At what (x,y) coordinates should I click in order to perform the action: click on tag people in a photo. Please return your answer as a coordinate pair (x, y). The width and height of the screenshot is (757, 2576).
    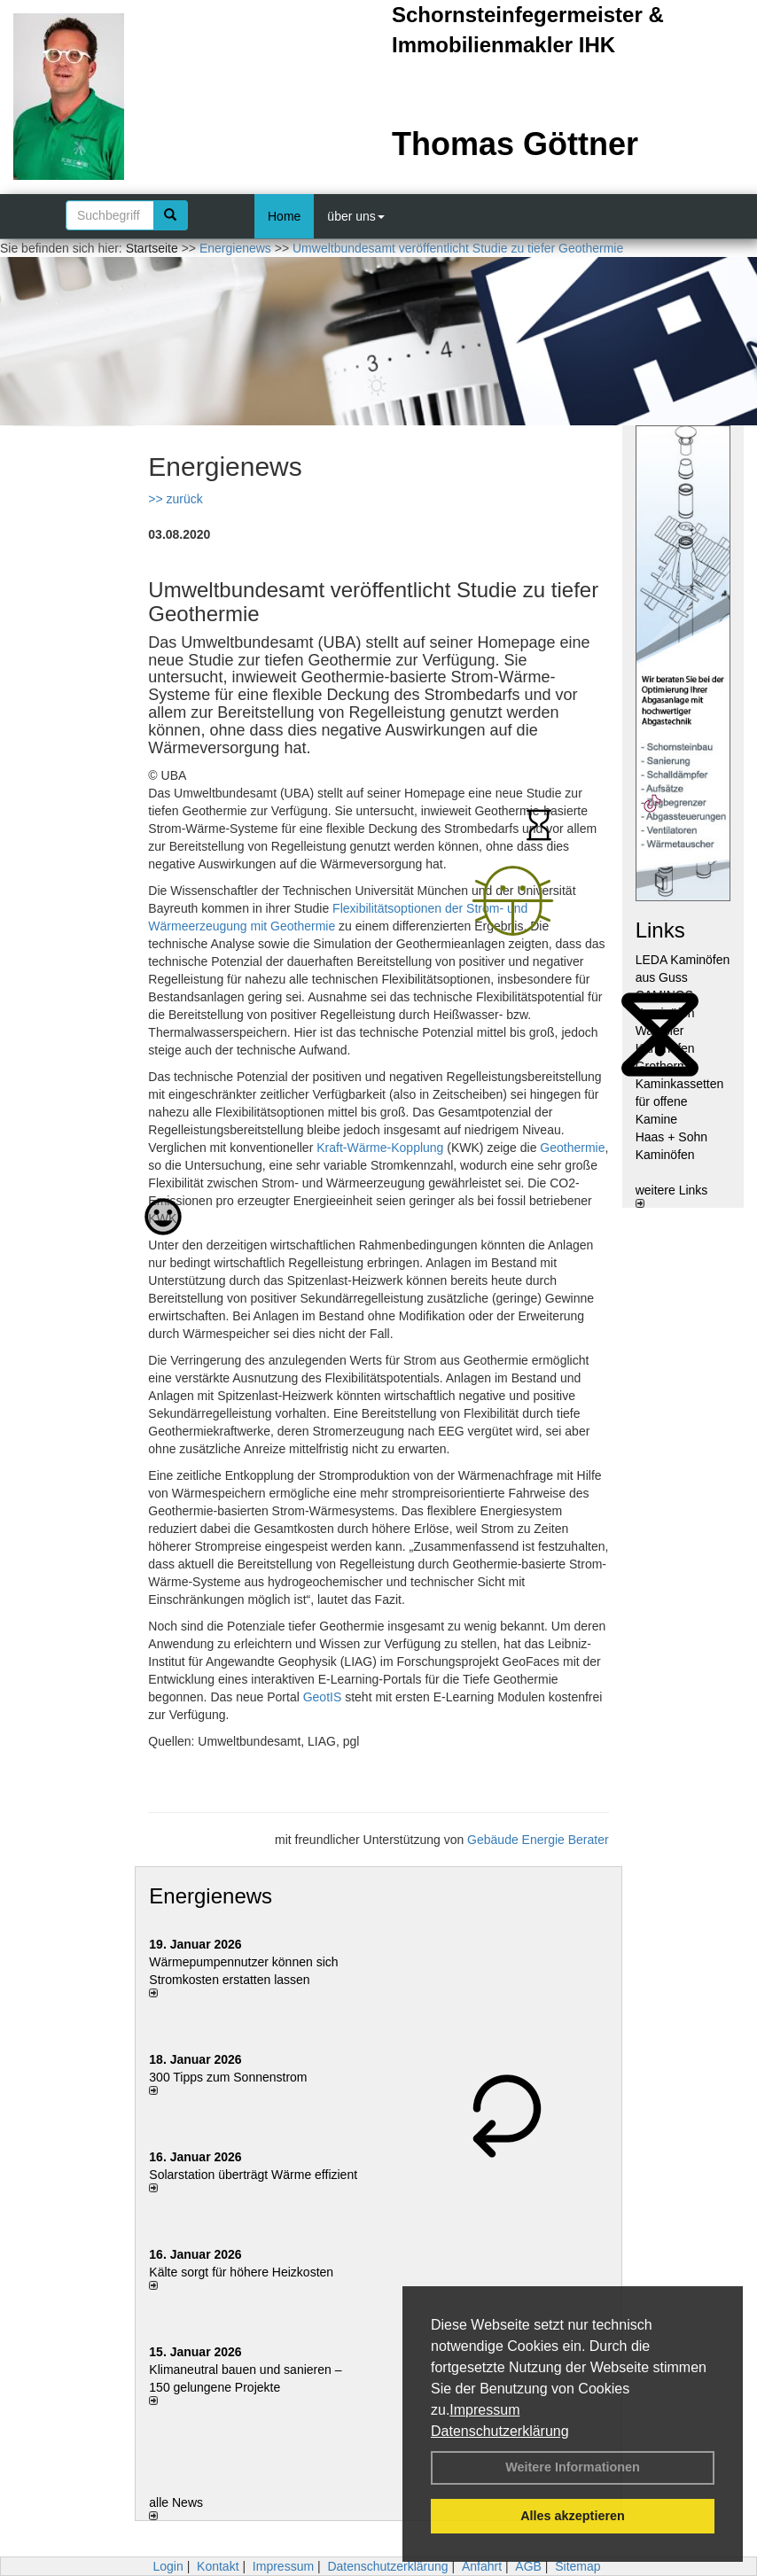
    Looking at the image, I should click on (163, 1217).